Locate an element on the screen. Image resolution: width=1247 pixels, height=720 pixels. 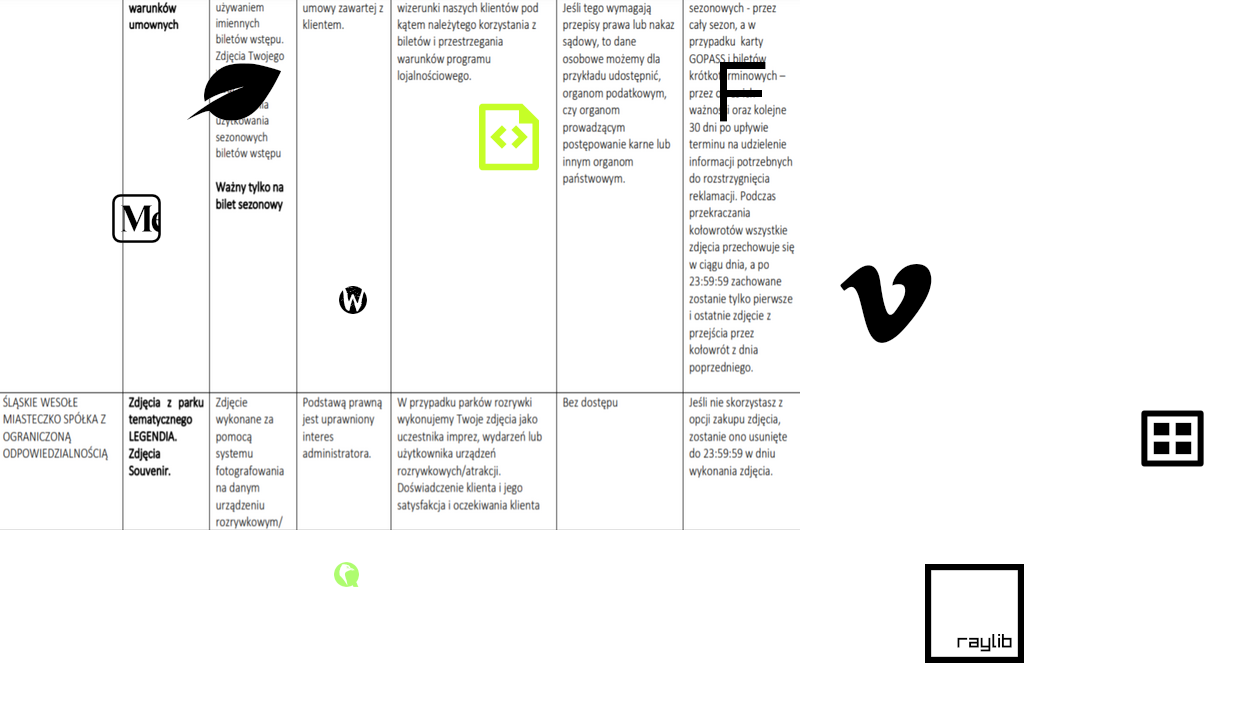
QEMU virtualization software logo is located at coordinates (346, 574).